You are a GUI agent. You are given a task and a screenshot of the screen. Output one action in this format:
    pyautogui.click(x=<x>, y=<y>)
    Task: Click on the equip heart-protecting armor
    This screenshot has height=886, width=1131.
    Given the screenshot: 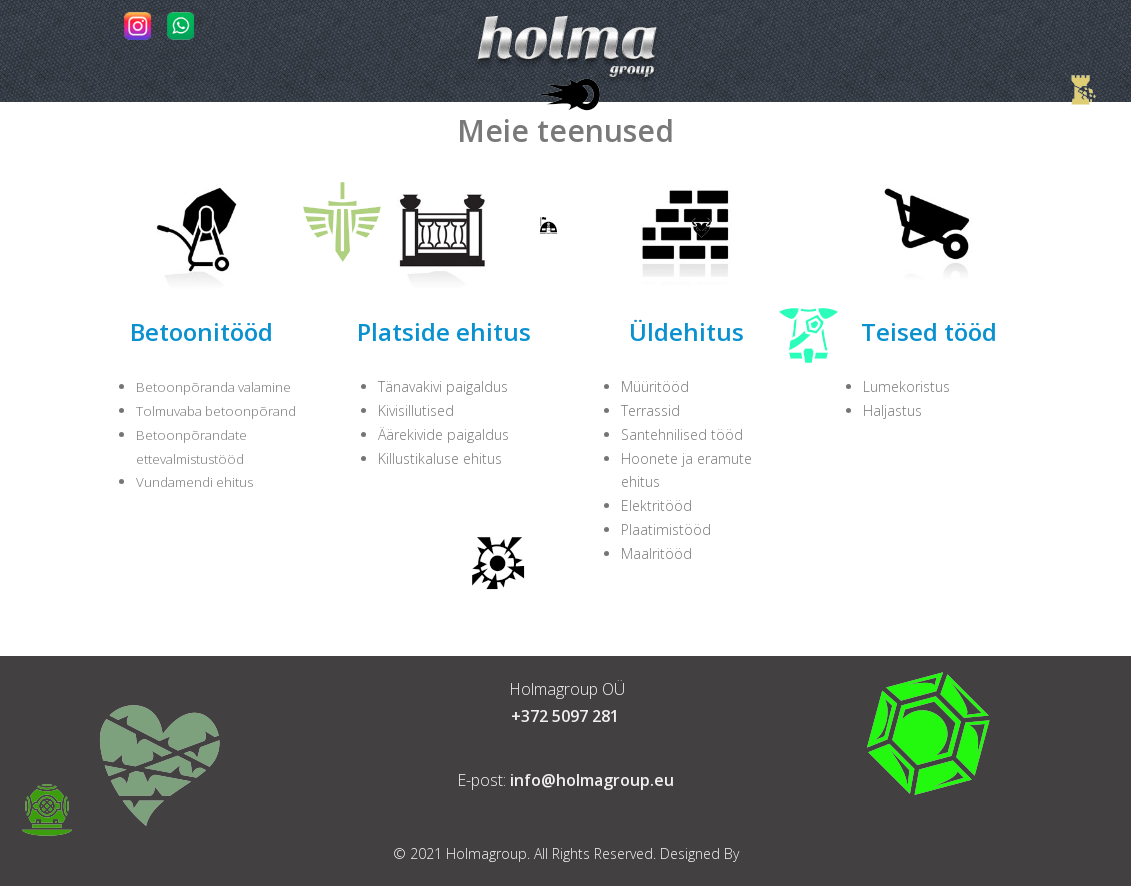 What is the action you would take?
    pyautogui.click(x=808, y=335)
    